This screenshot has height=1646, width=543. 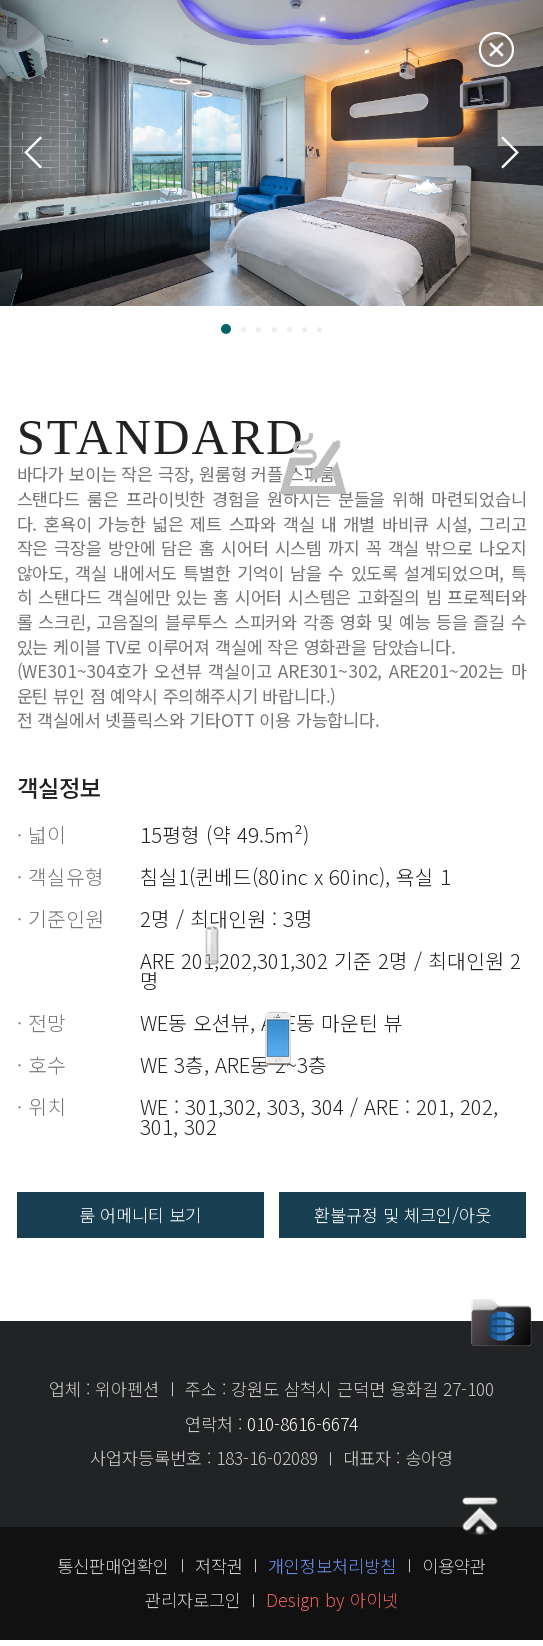 What do you see at coordinates (479, 1516) in the screenshot?
I see `scroll to top of page` at bounding box center [479, 1516].